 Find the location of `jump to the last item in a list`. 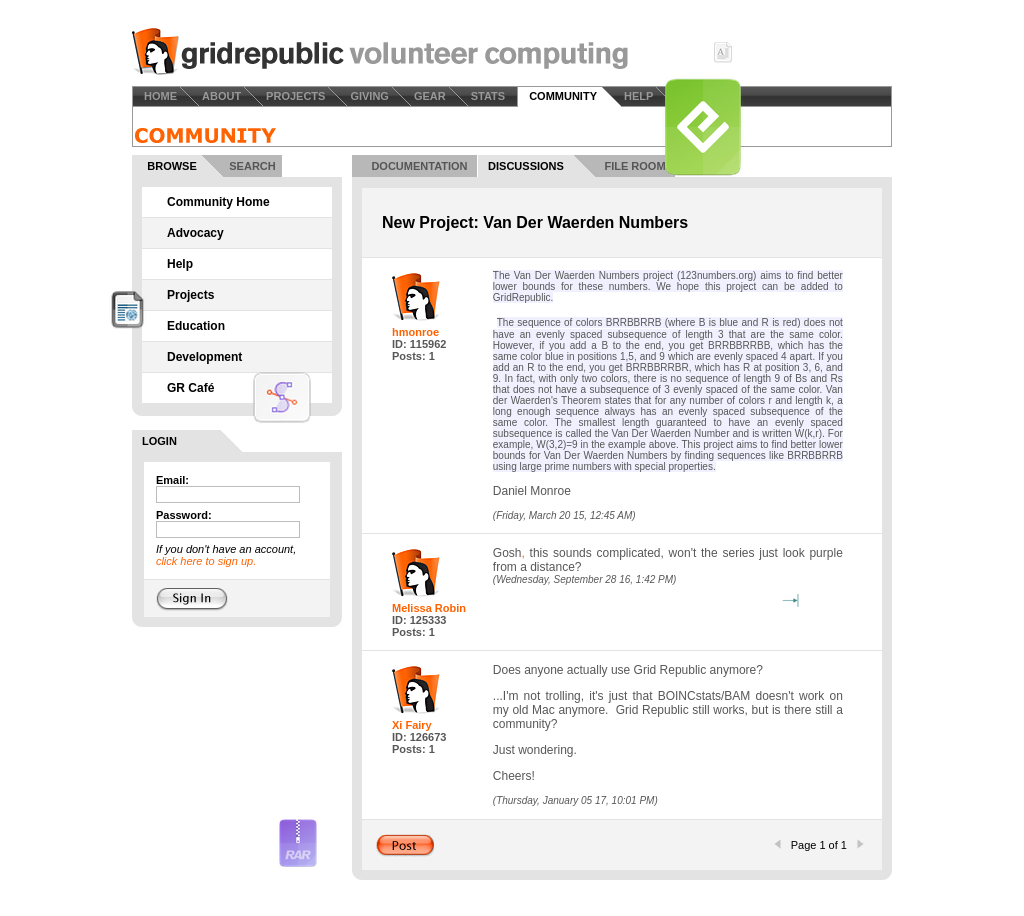

jump to the last item in a list is located at coordinates (790, 600).